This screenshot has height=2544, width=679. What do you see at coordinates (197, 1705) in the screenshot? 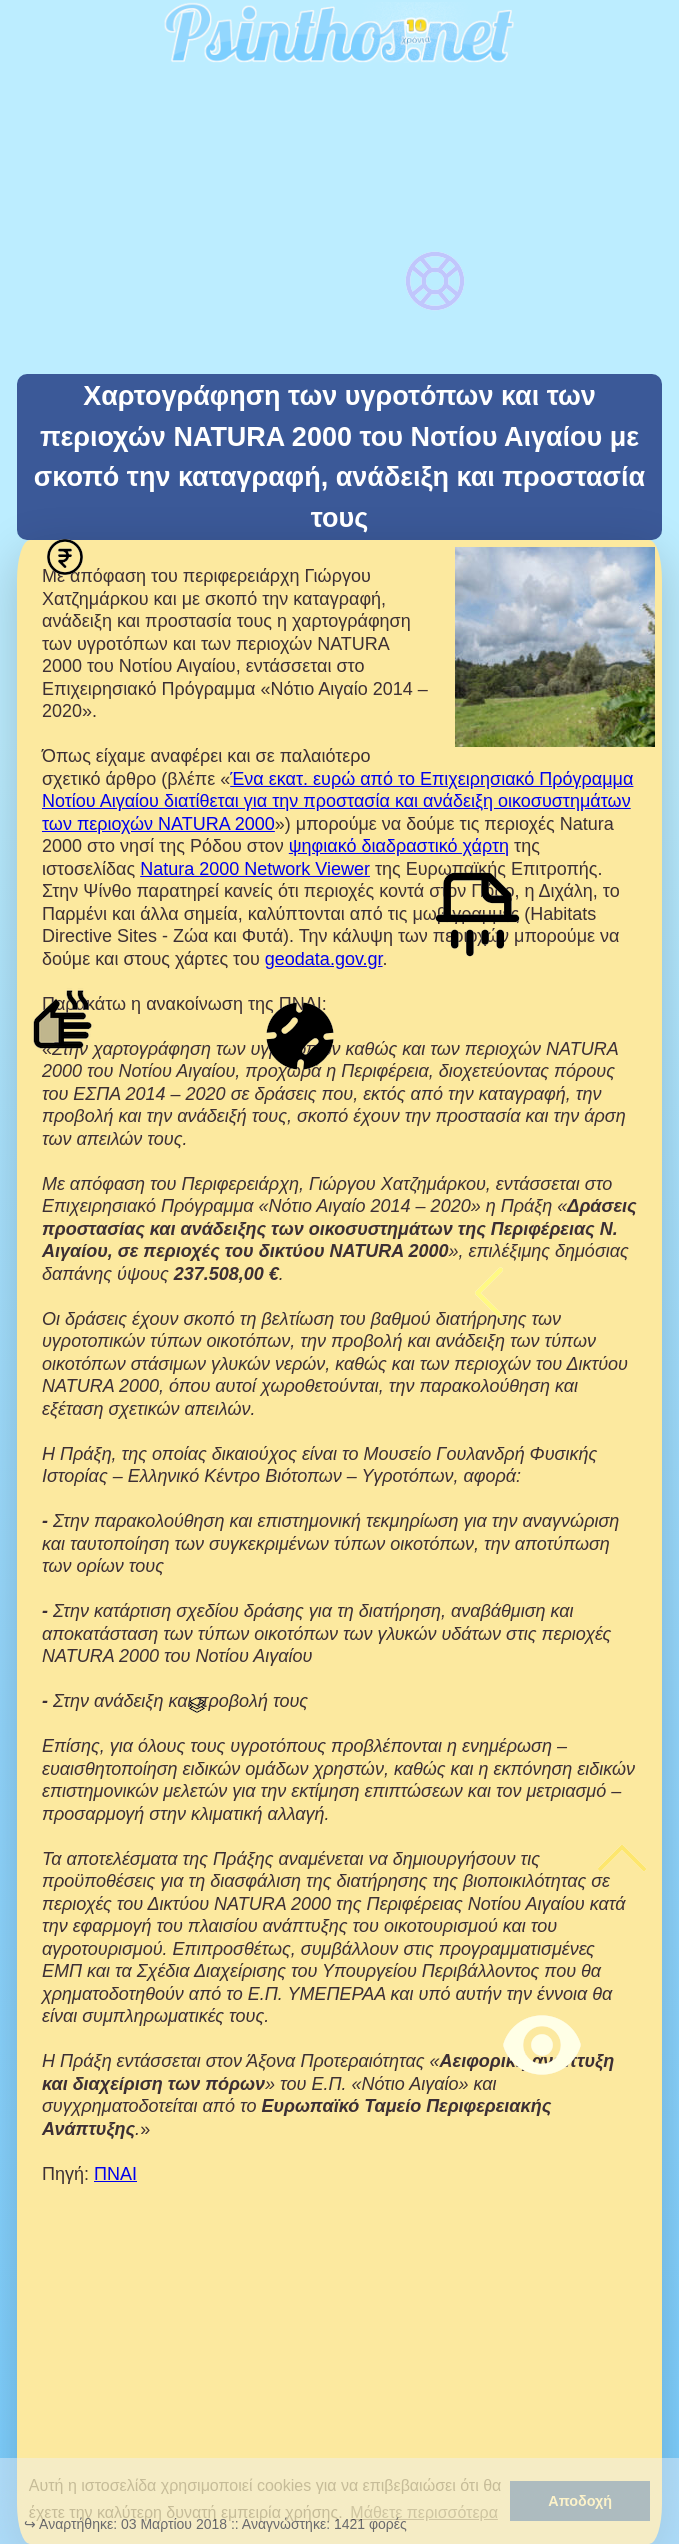
I see `view layers or stacked content` at bounding box center [197, 1705].